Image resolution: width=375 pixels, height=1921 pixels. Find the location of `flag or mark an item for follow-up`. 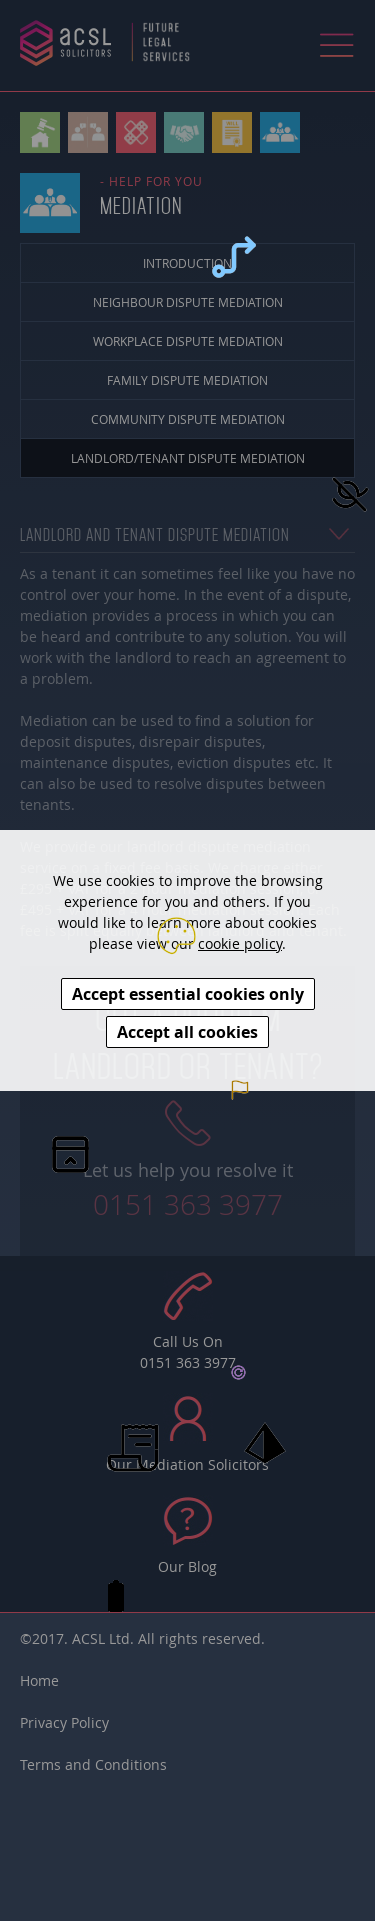

flag or mark an item for follow-up is located at coordinates (240, 1090).